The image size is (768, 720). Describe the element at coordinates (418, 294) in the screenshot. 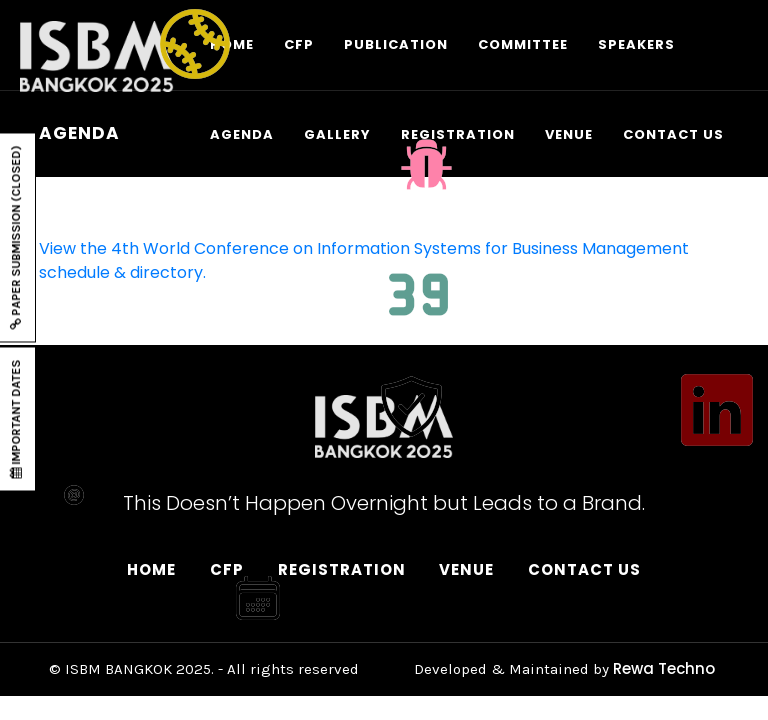

I see `displays the number 39 as a count or quantity indicator` at that location.